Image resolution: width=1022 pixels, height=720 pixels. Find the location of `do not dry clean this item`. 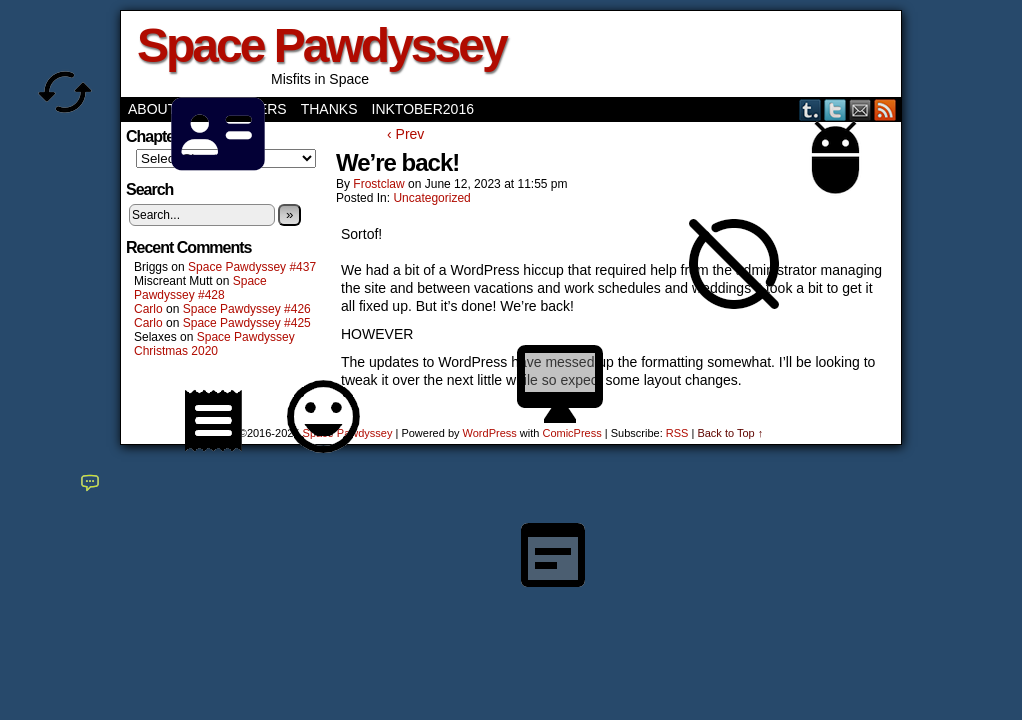

do not dry clean this item is located at coordinates (734, 264).